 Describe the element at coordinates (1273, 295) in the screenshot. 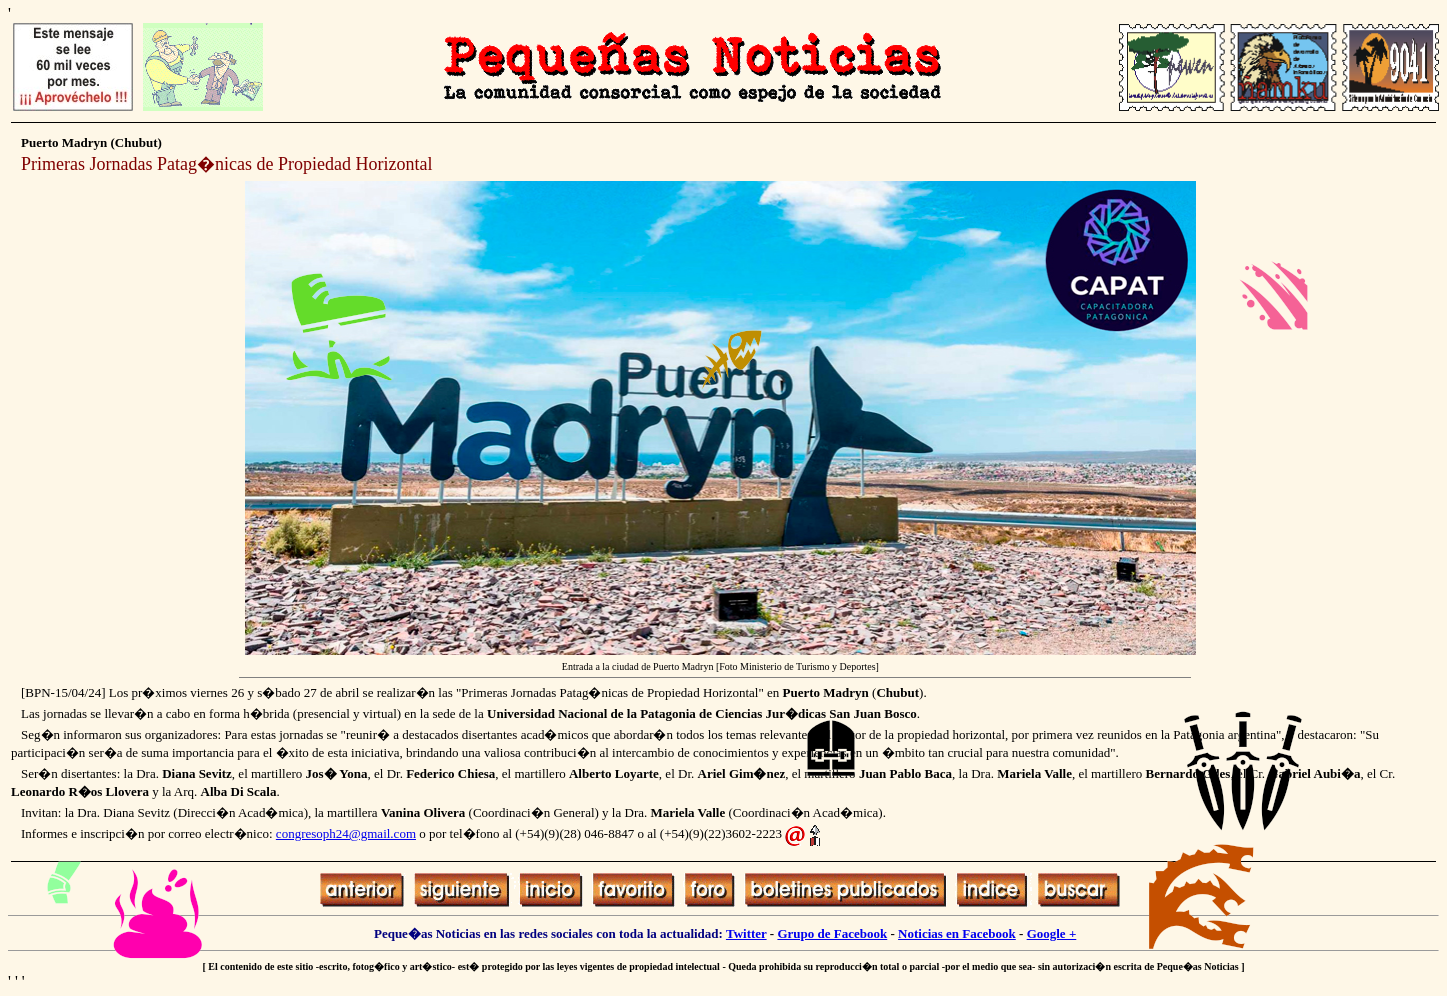

I see `indicates a violent attack or slash action` at that location.